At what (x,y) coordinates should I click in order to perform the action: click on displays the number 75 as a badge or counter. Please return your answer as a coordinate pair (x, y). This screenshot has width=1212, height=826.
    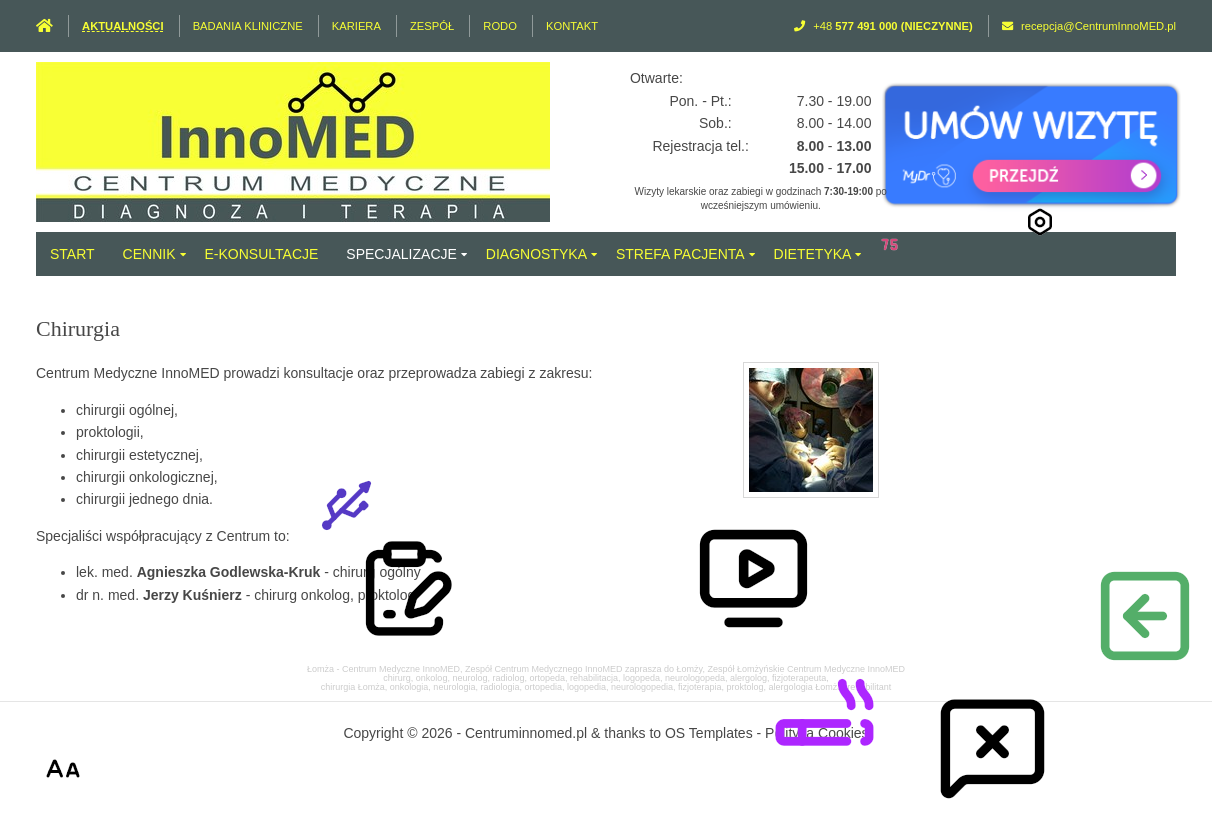
    Looking at the image, I should click on (889, 244).